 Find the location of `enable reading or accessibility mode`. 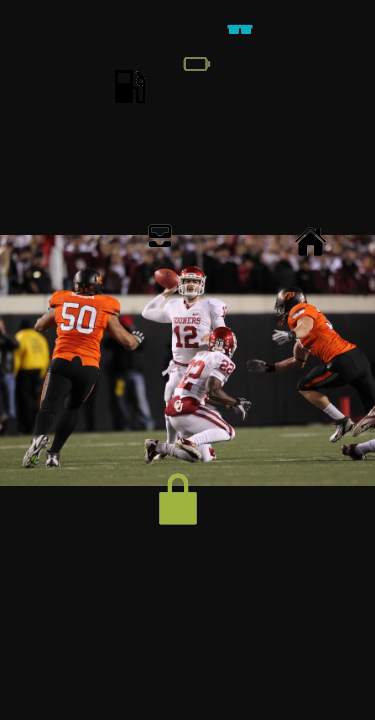

enable reading or accessibility mode is located at coordinates (240, 29).